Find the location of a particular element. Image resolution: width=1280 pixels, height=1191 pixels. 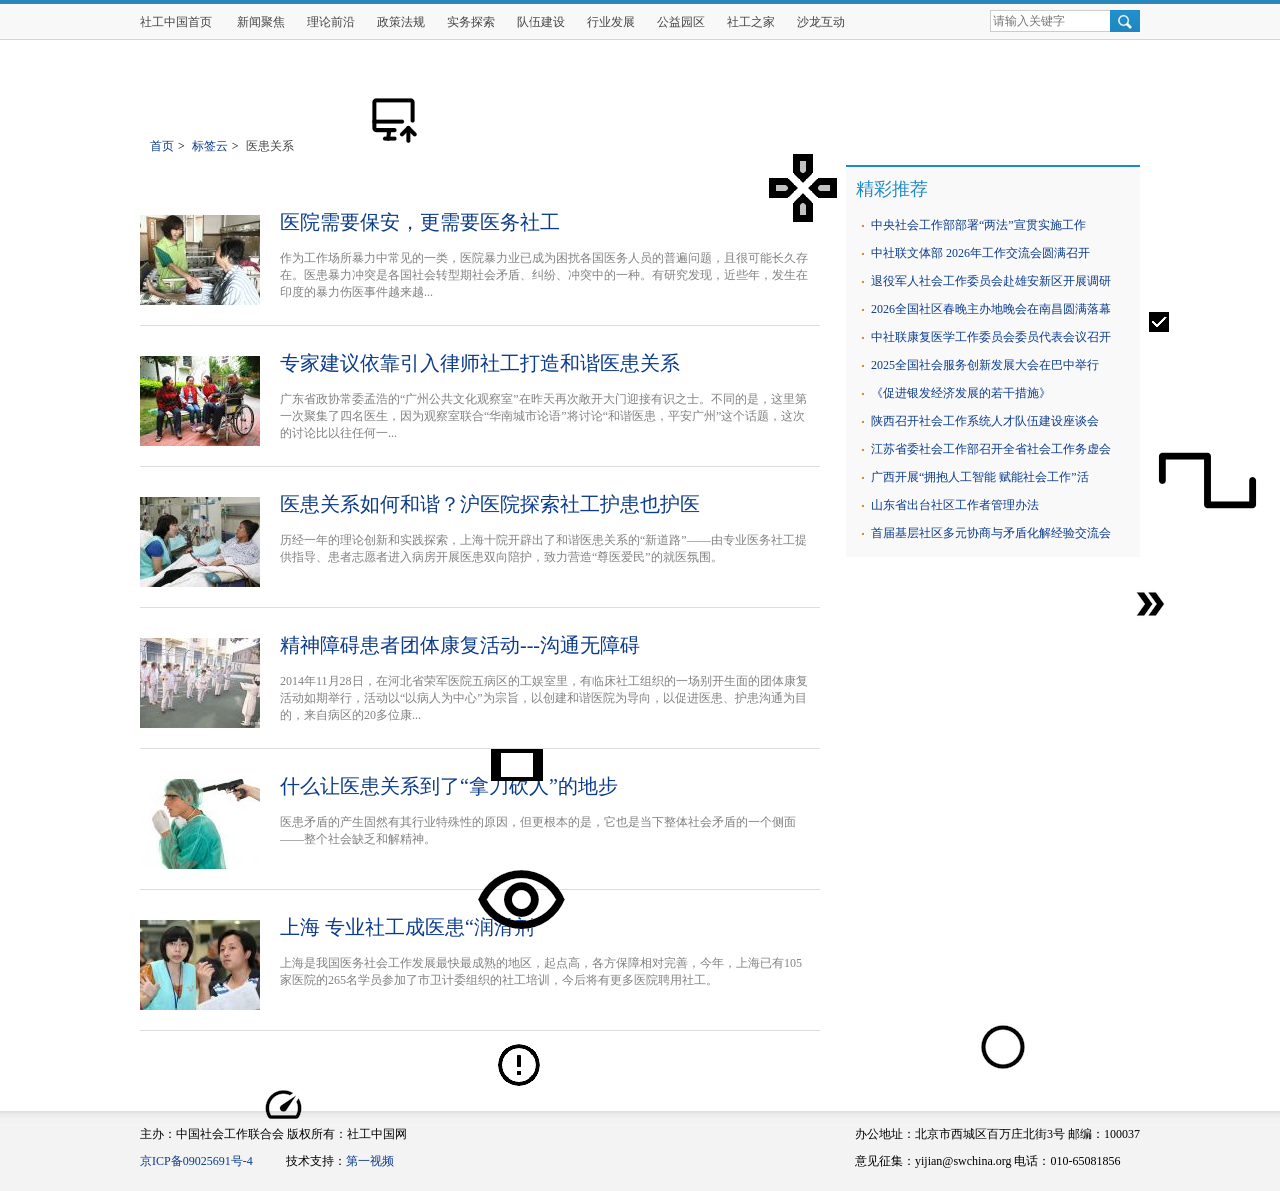

skip forward or advance quickly is located at coordinates (1150, 604).